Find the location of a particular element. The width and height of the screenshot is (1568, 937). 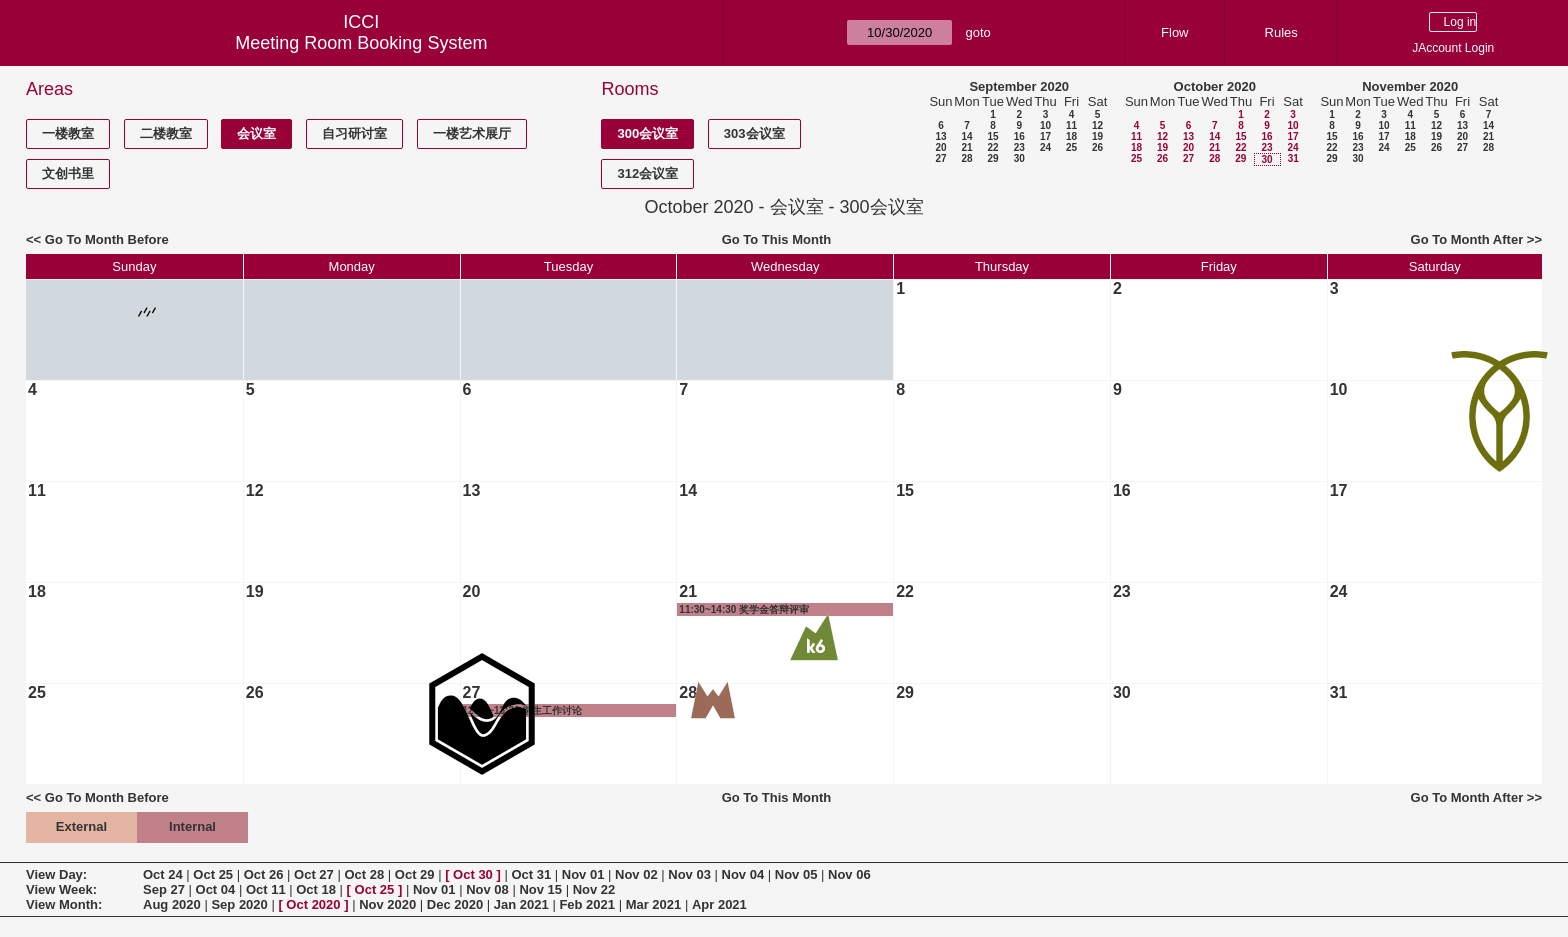

chart.js library logo is located at coordinates (482, 714).